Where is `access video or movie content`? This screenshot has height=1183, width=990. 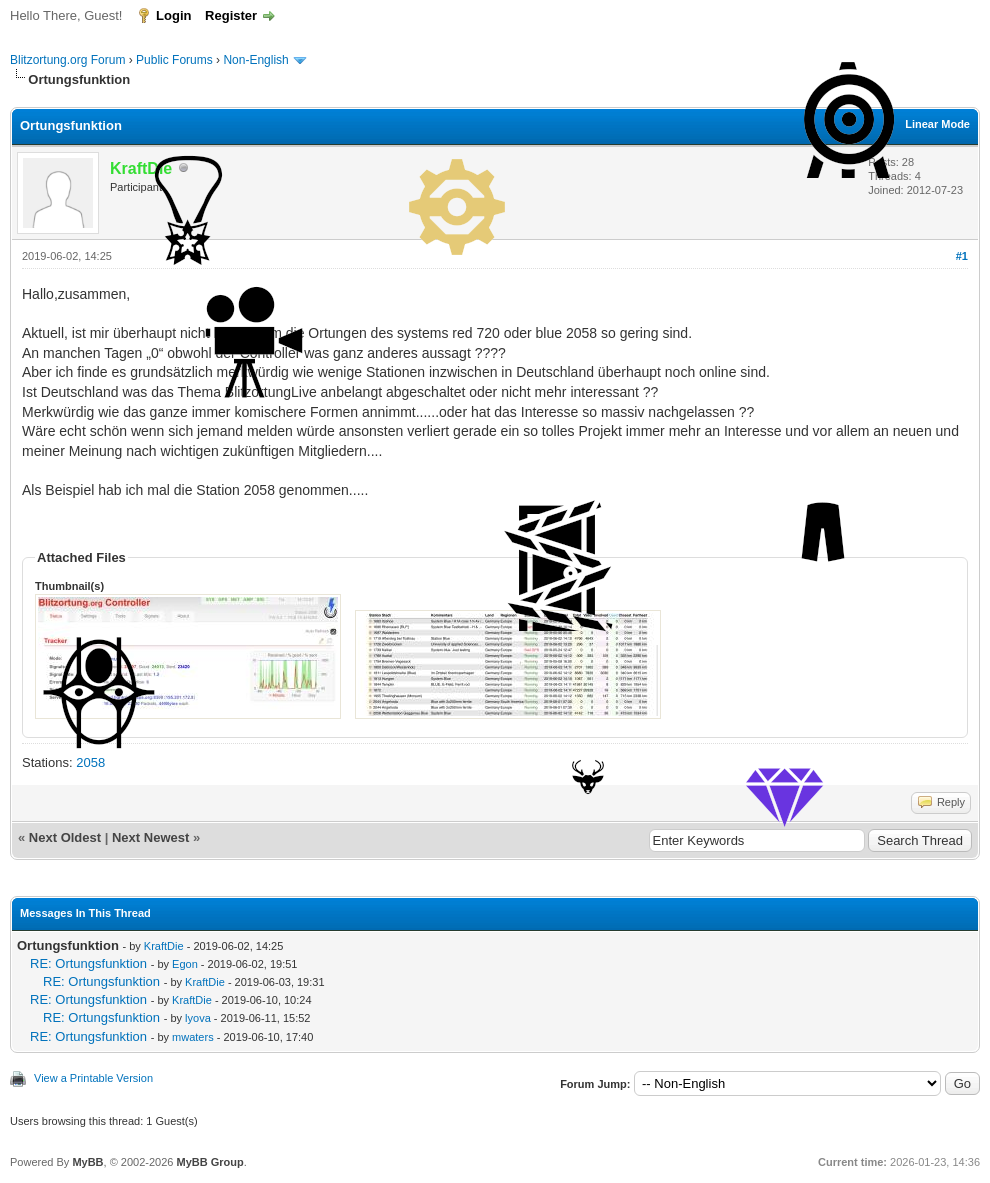
access video or movie content is located at coordinates (254, 338).